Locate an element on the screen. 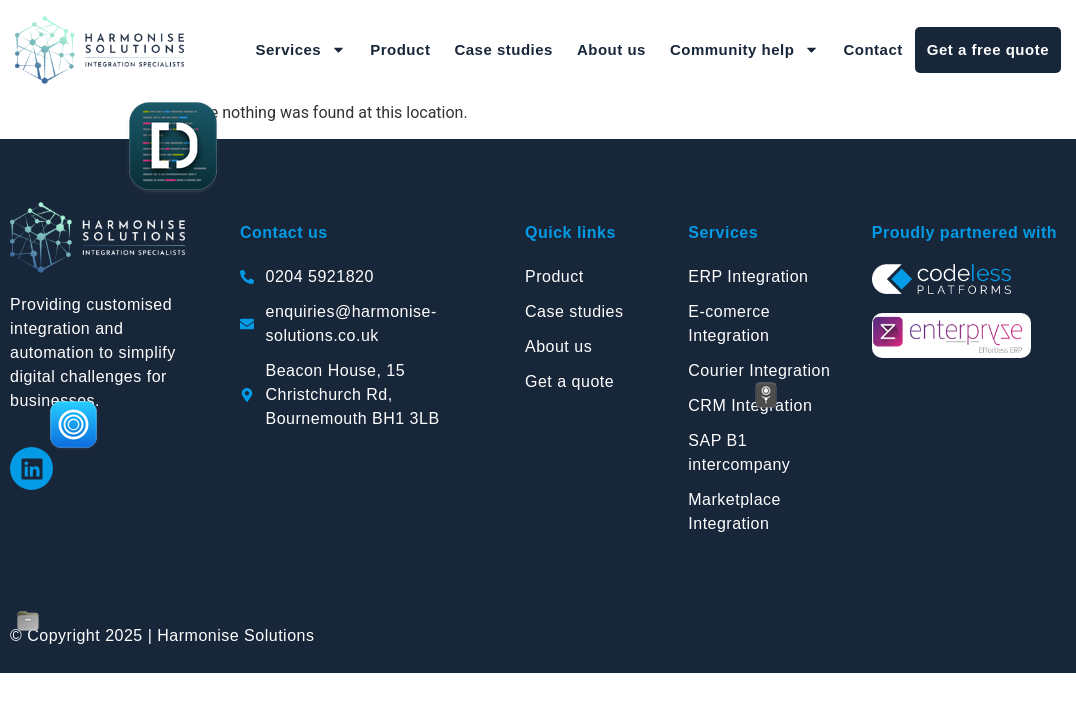 This screenshot has width=1076, height=720. open déjà dup backup application is located at coordinates (766, 395).